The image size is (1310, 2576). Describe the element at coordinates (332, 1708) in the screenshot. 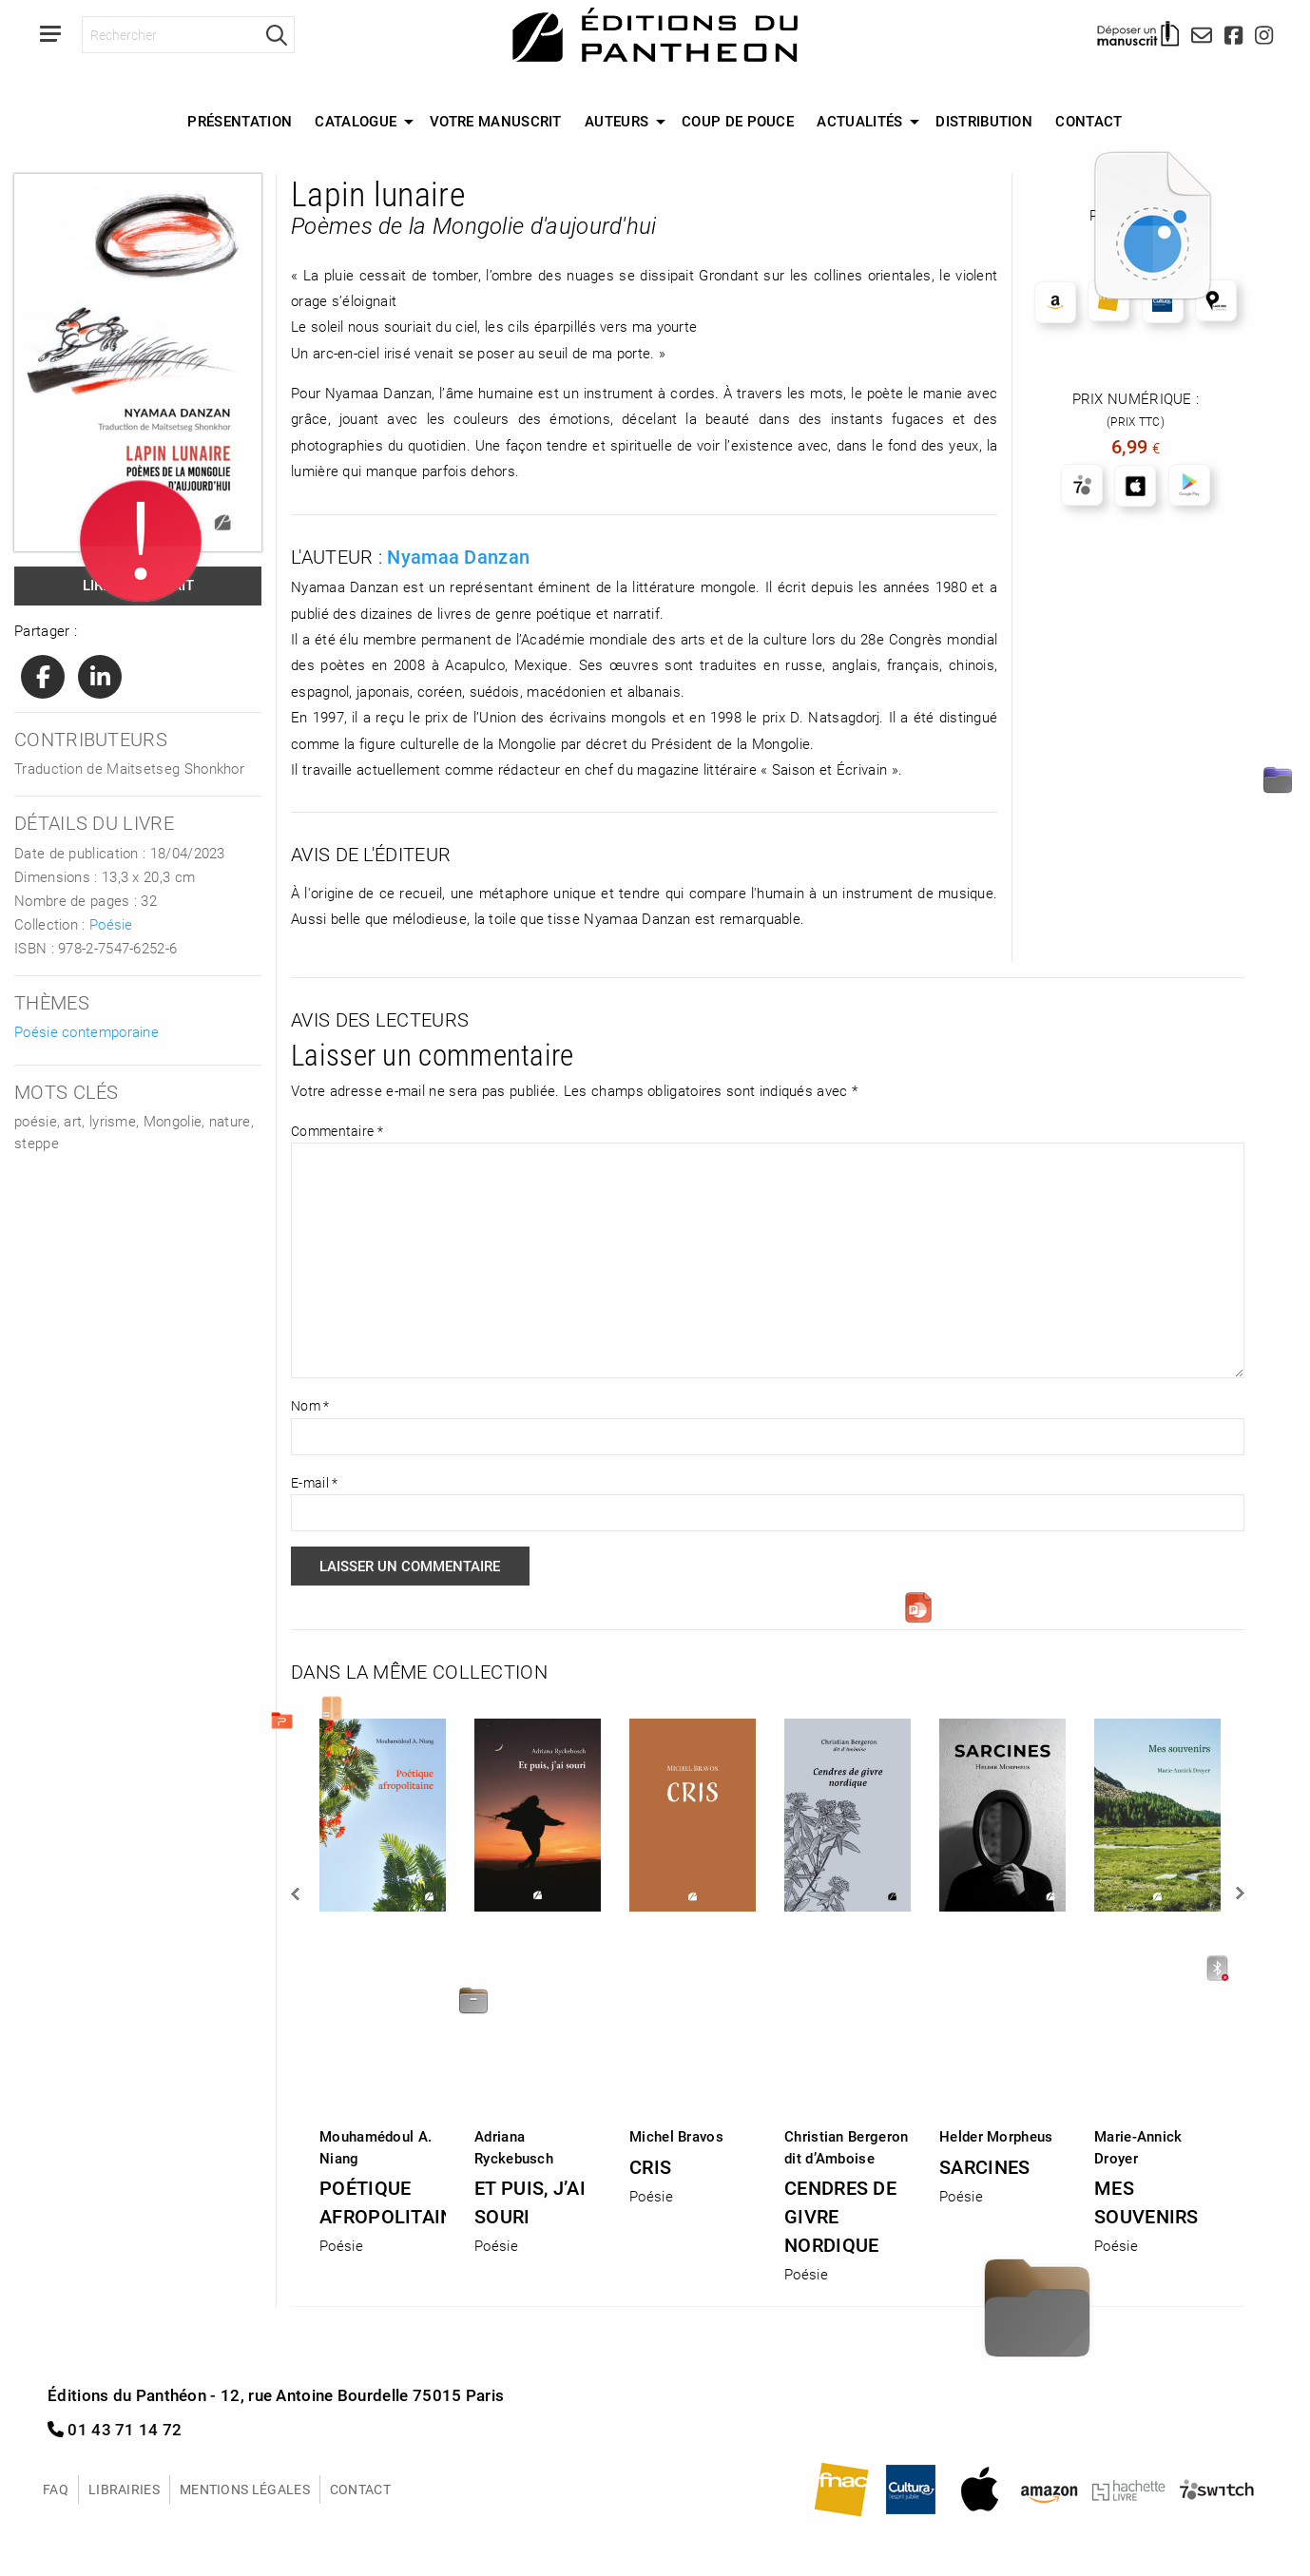

I see `a compressed archive or package file` at that location.